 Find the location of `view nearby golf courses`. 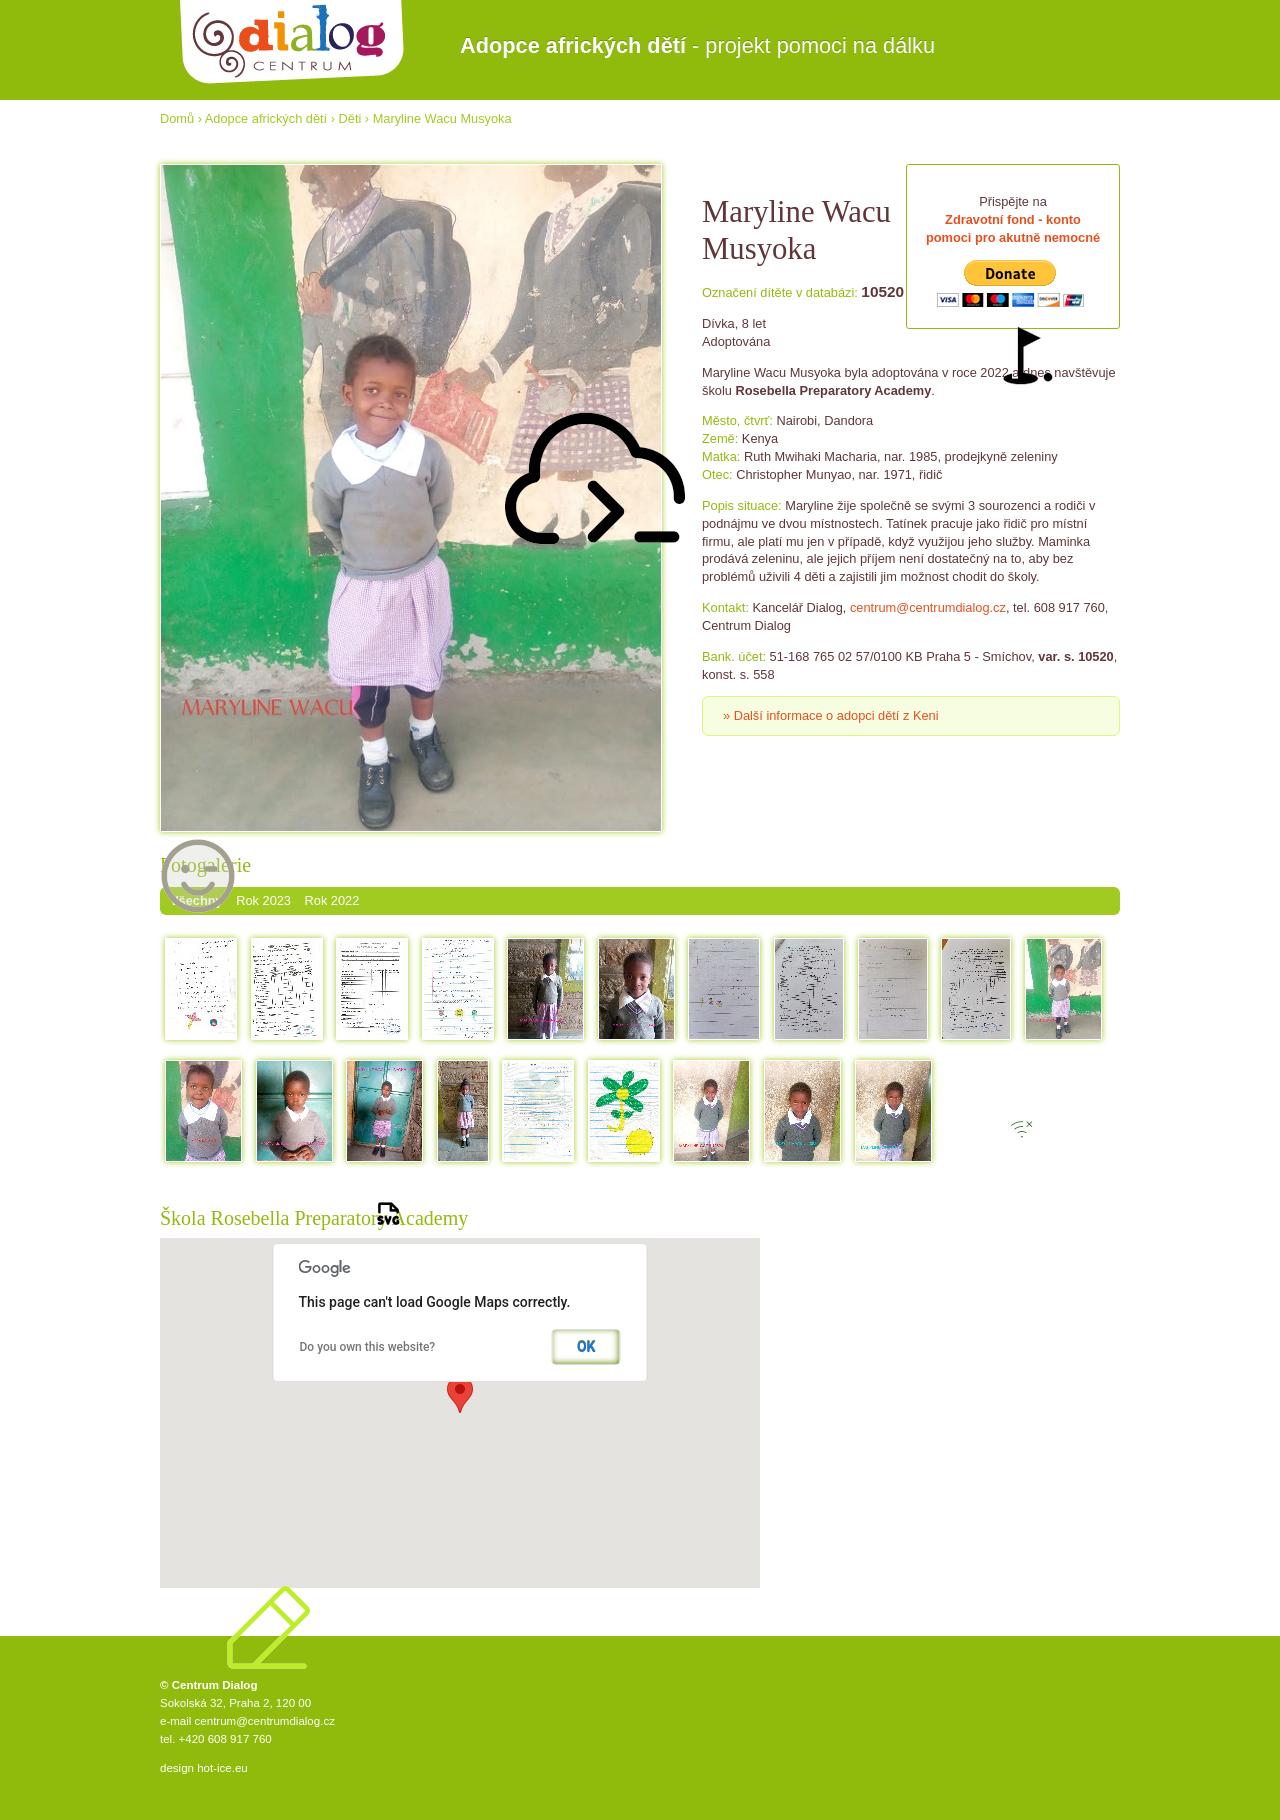

view nearby golf courses is located at coordinates (1026, 355).